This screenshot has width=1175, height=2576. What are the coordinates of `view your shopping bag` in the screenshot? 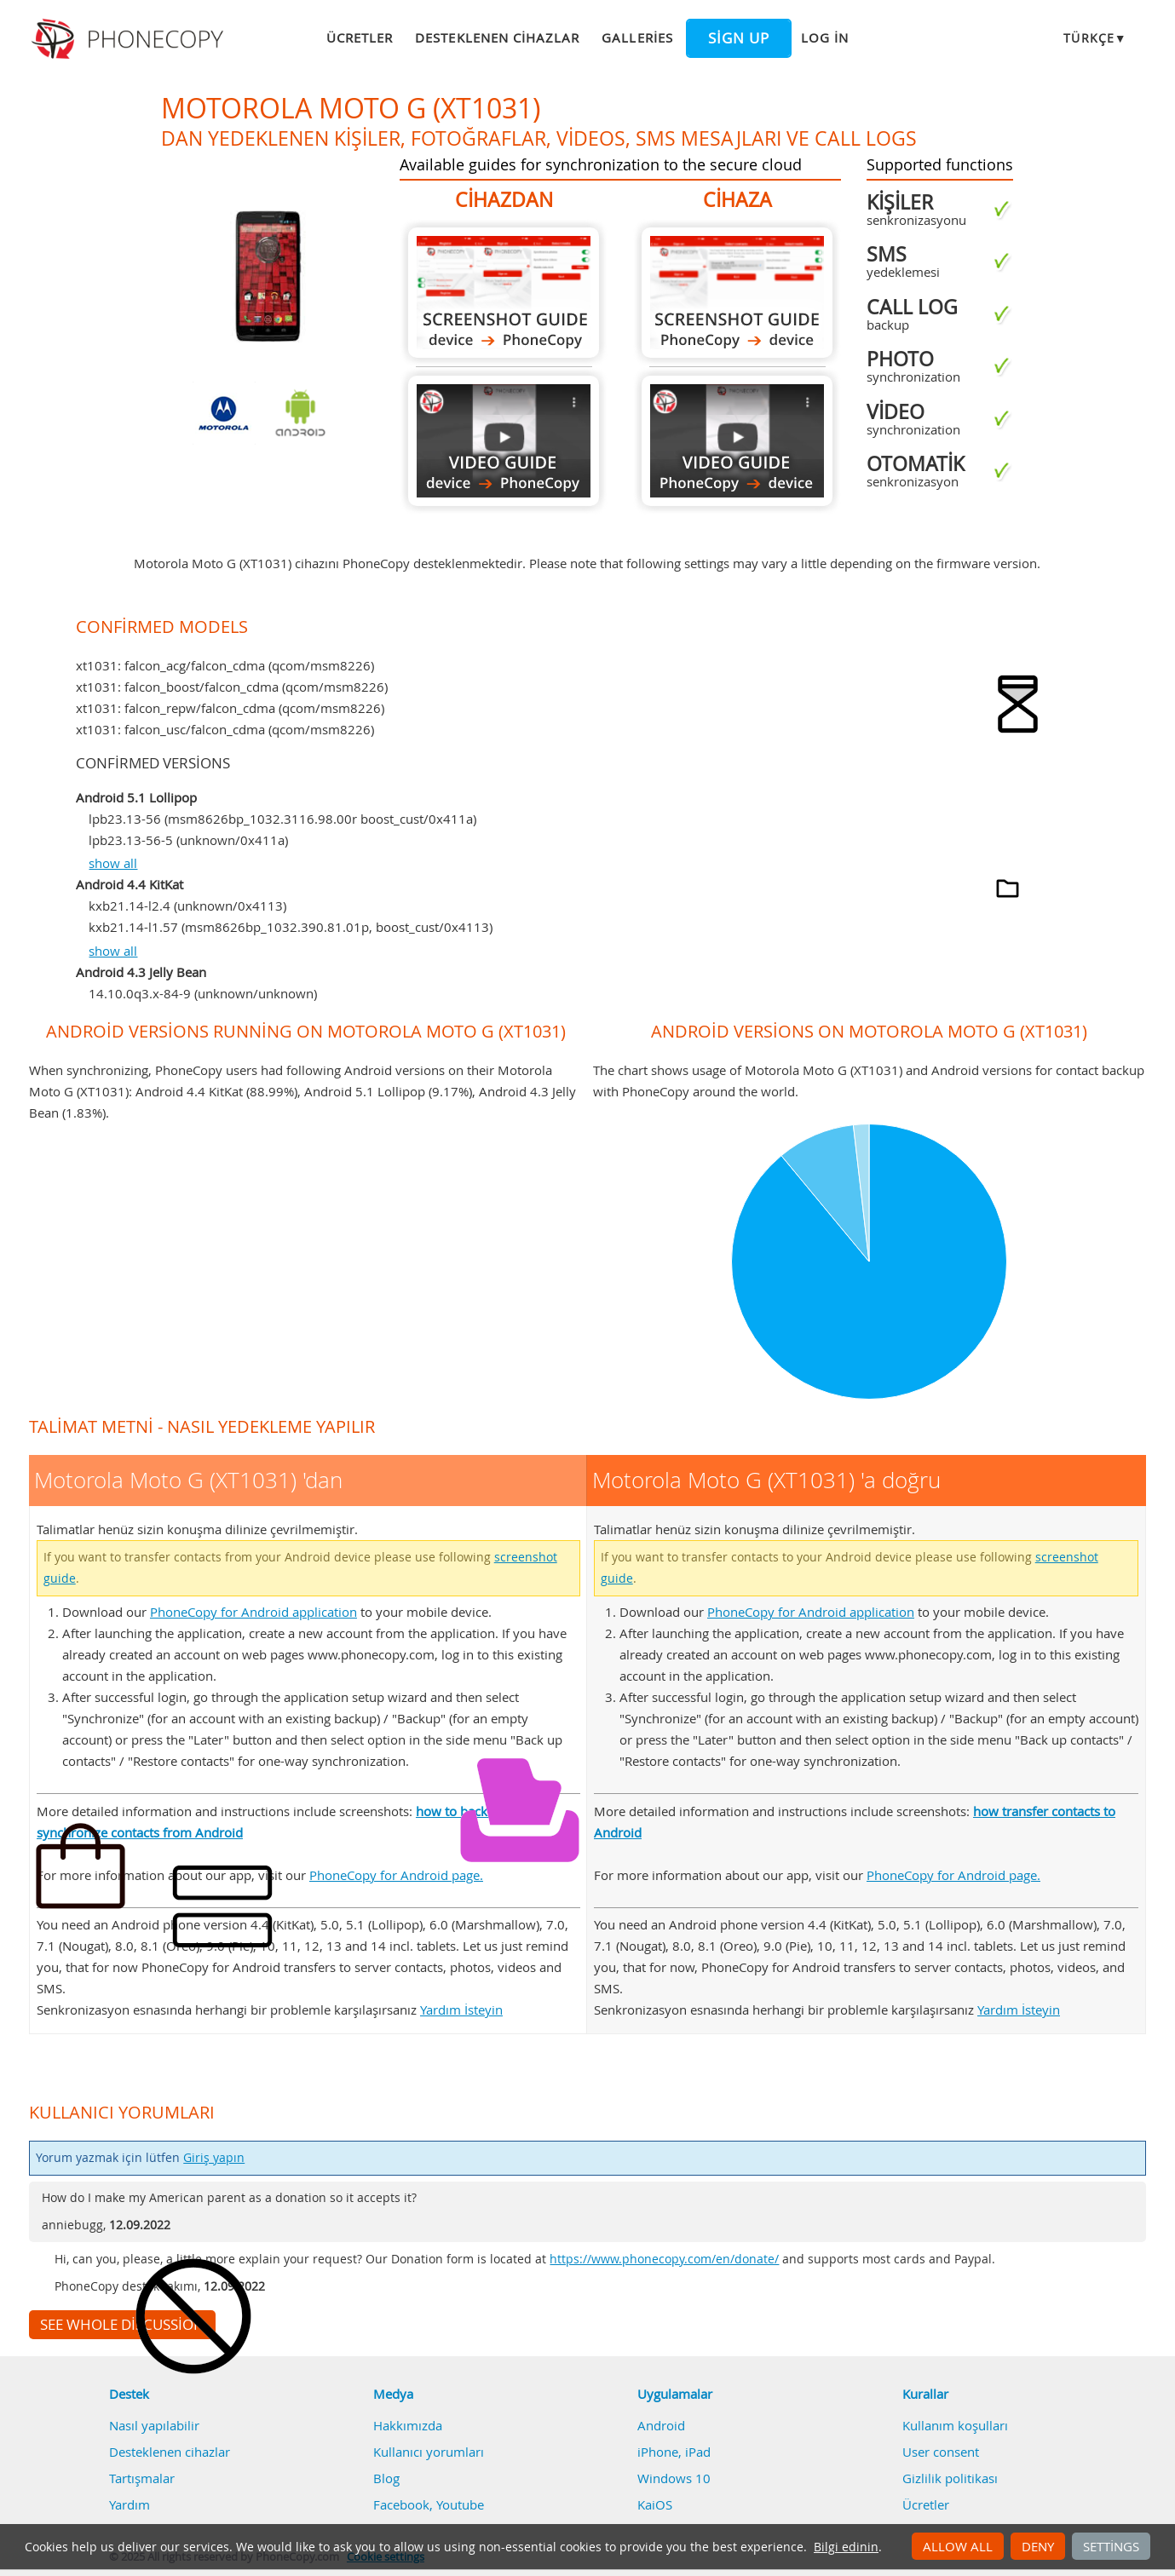 It's located at (80, 1871).